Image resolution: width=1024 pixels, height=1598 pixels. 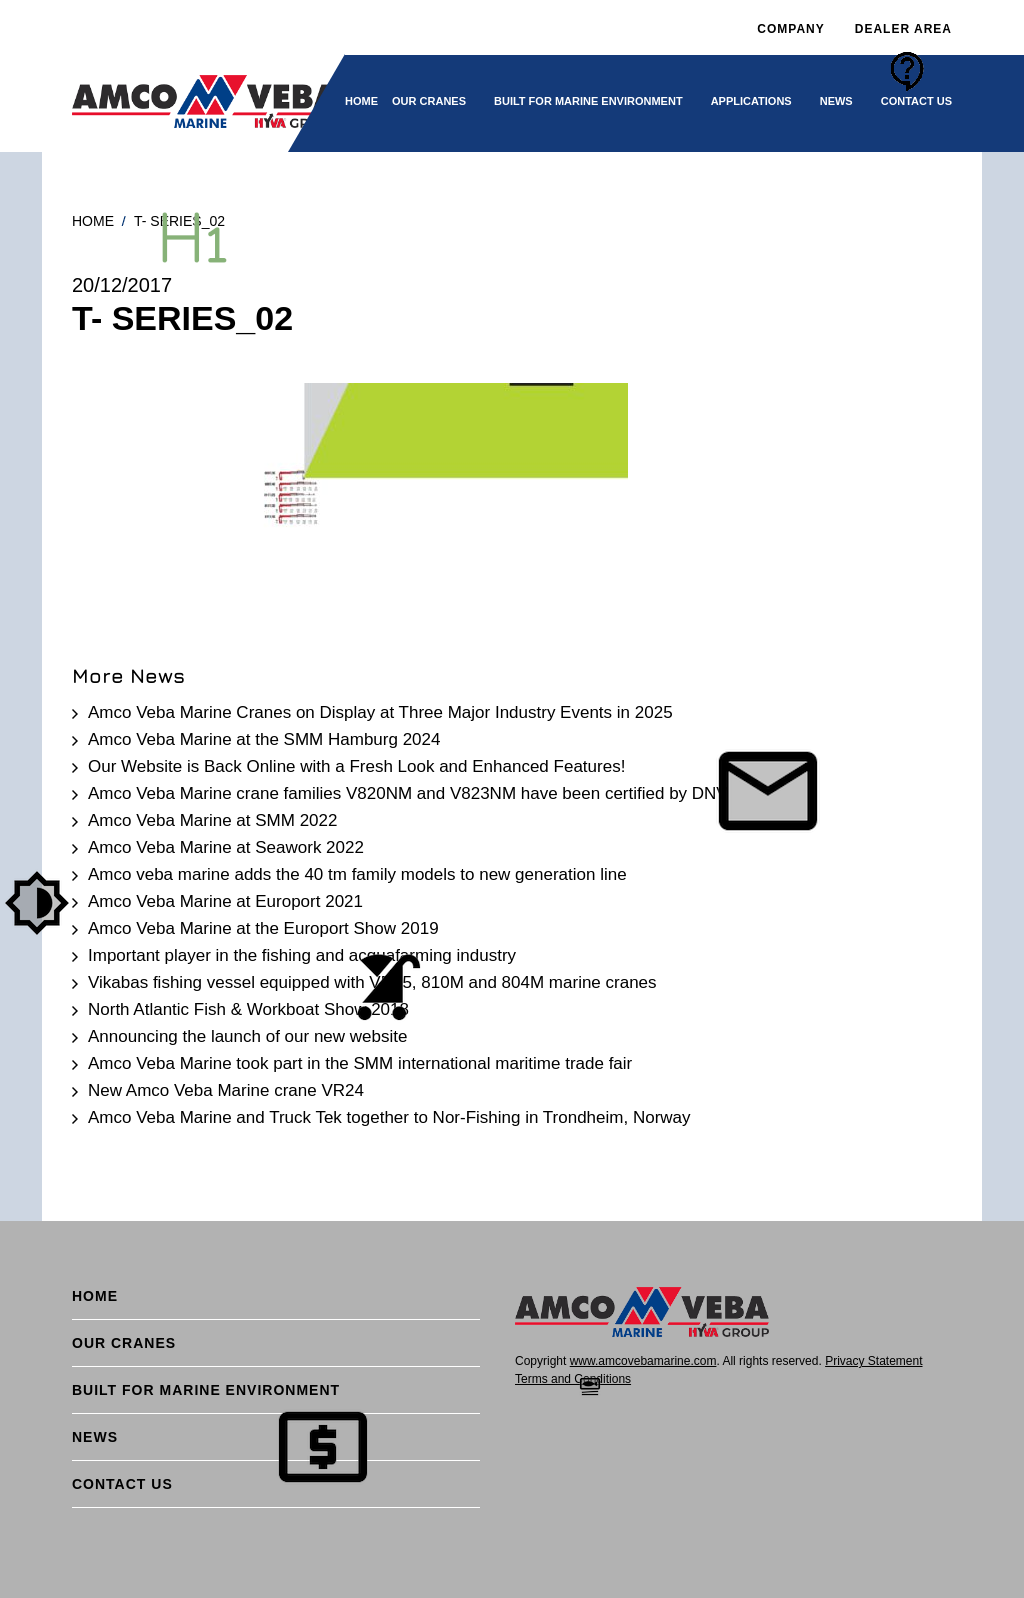 I want to click on view unread emails or messages, so click(x=768, y=791).